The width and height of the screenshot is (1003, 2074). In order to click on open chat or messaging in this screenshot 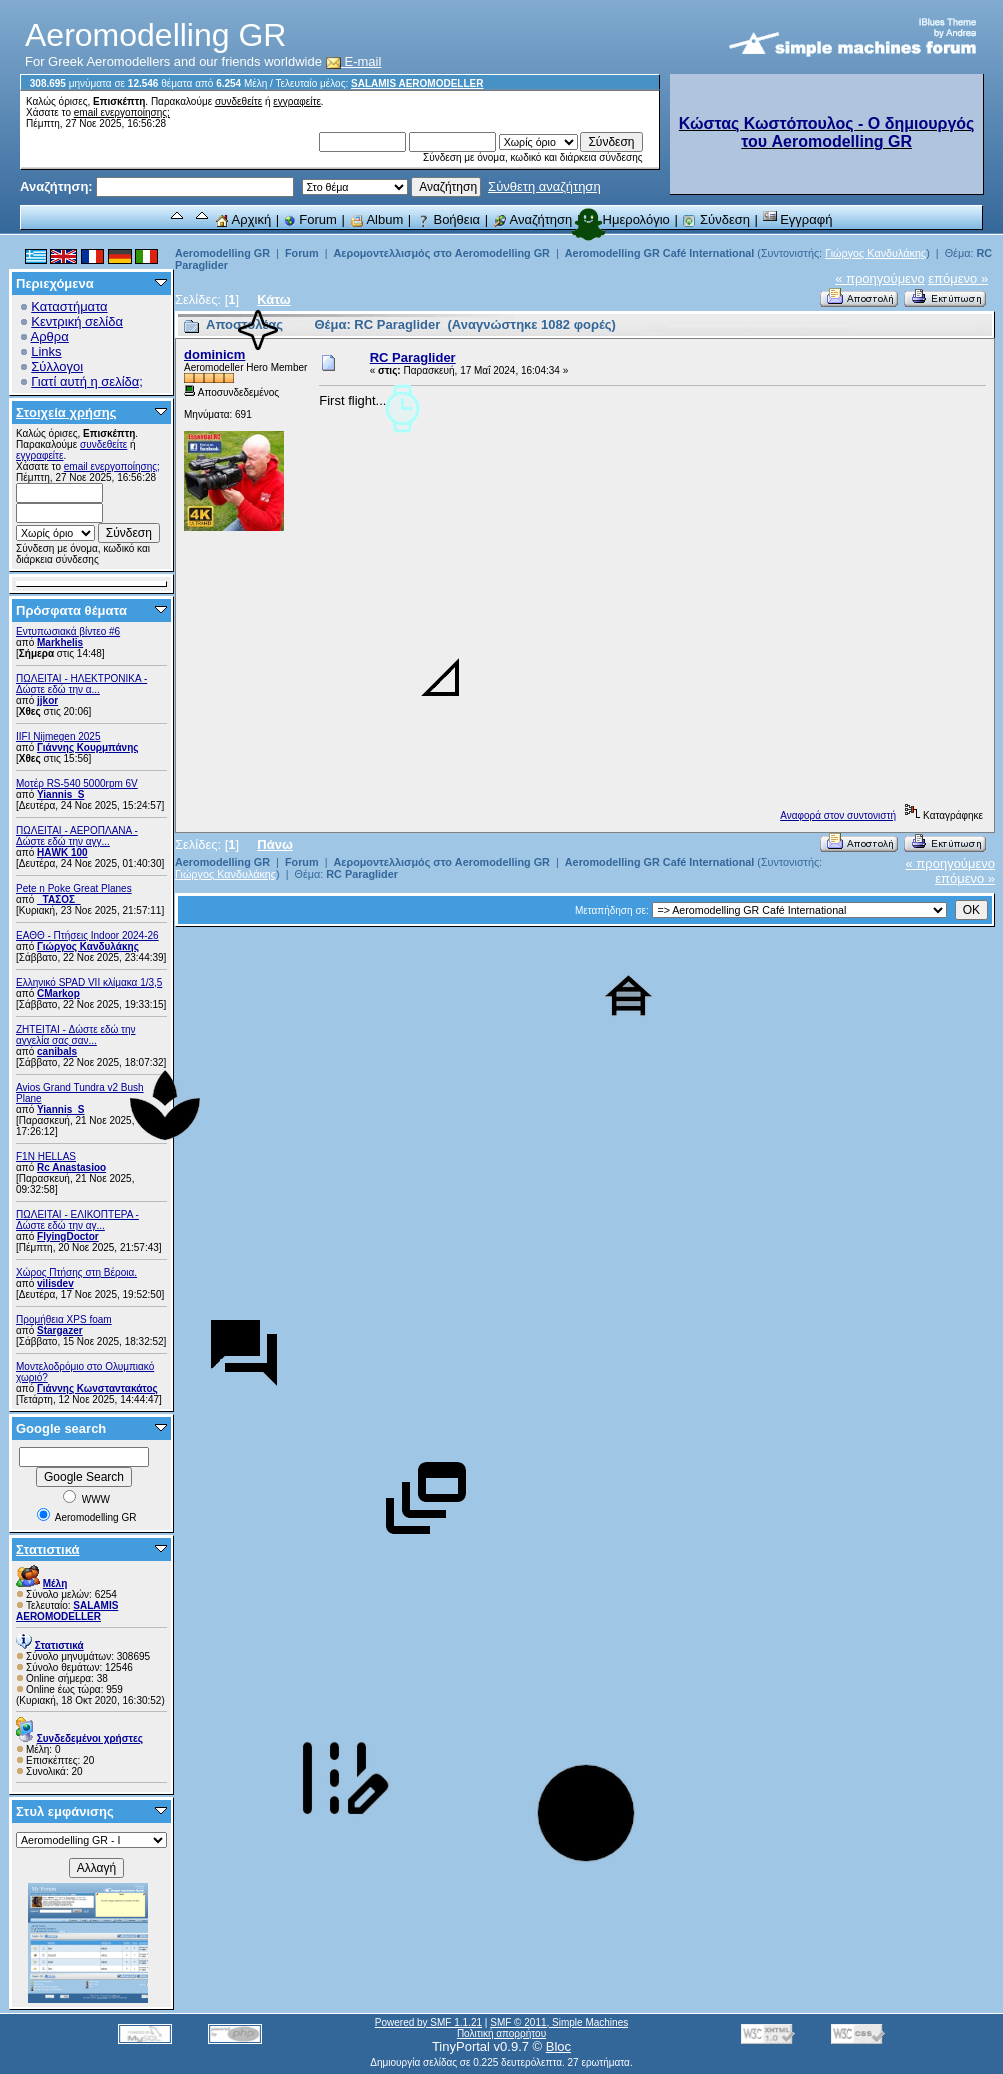, I will do `click(244, 1353)`.